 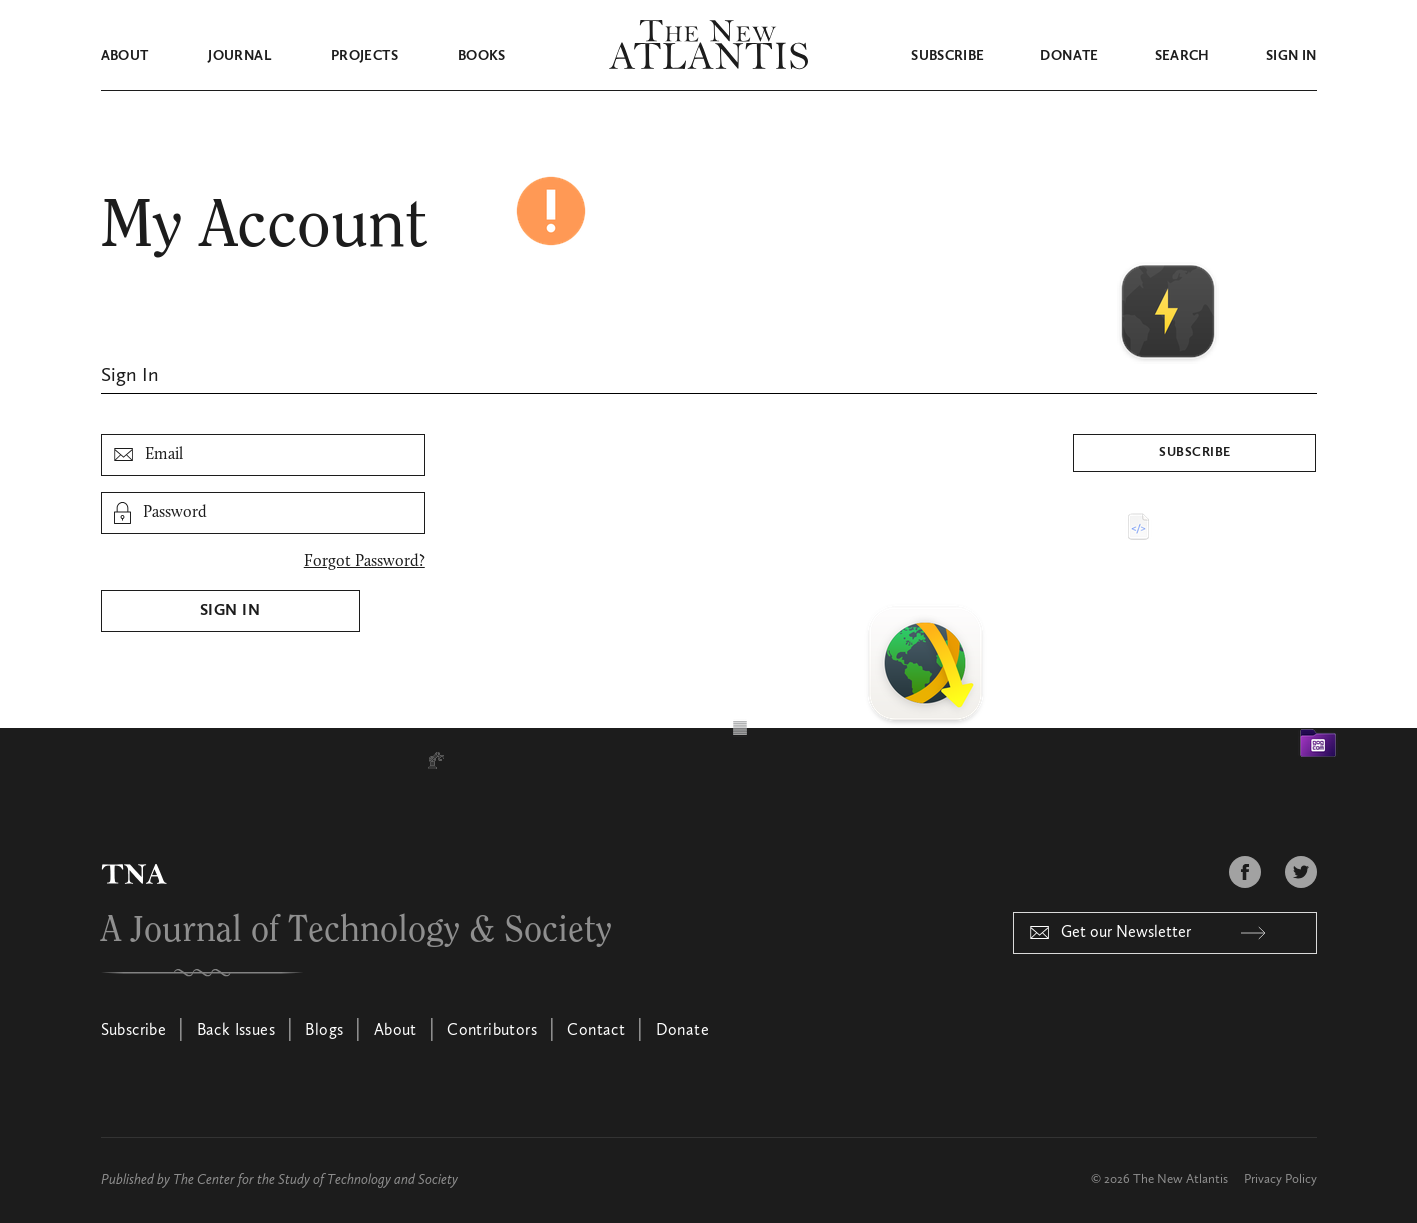 I want to click on access keyboard shortcuts settings for web browser, so click(x=1168, y=313).